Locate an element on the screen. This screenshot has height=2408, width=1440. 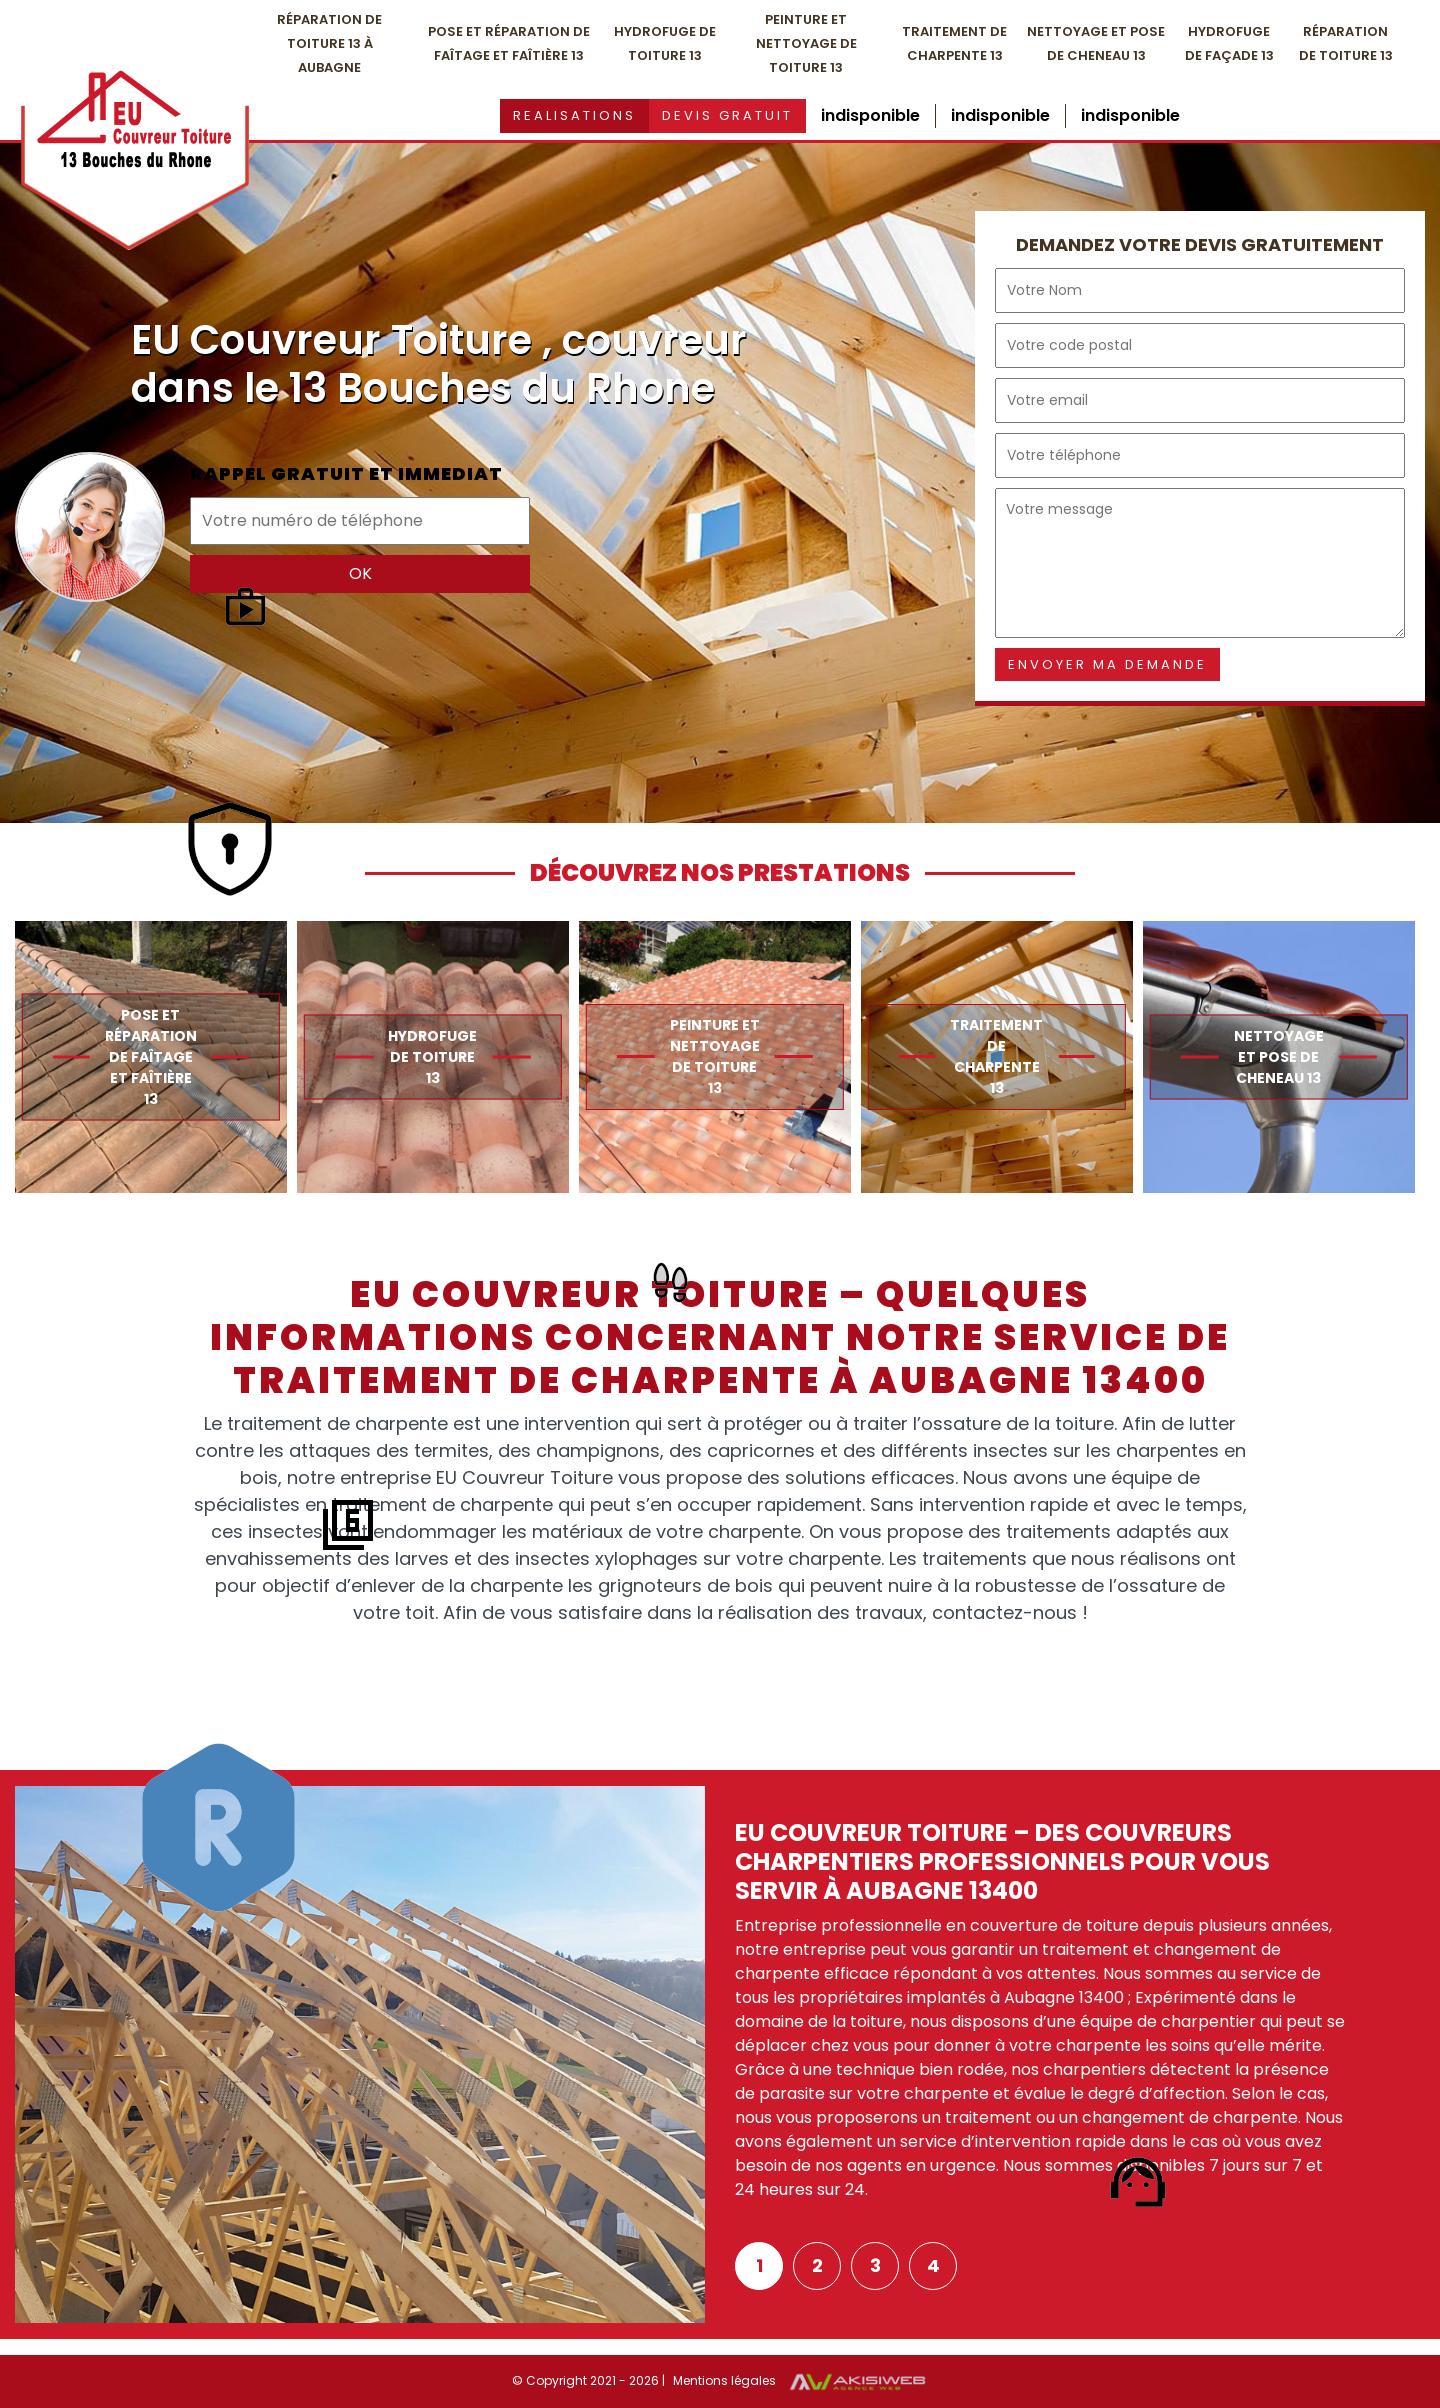
view security or privacy settings is located at coordinates (230, 848).